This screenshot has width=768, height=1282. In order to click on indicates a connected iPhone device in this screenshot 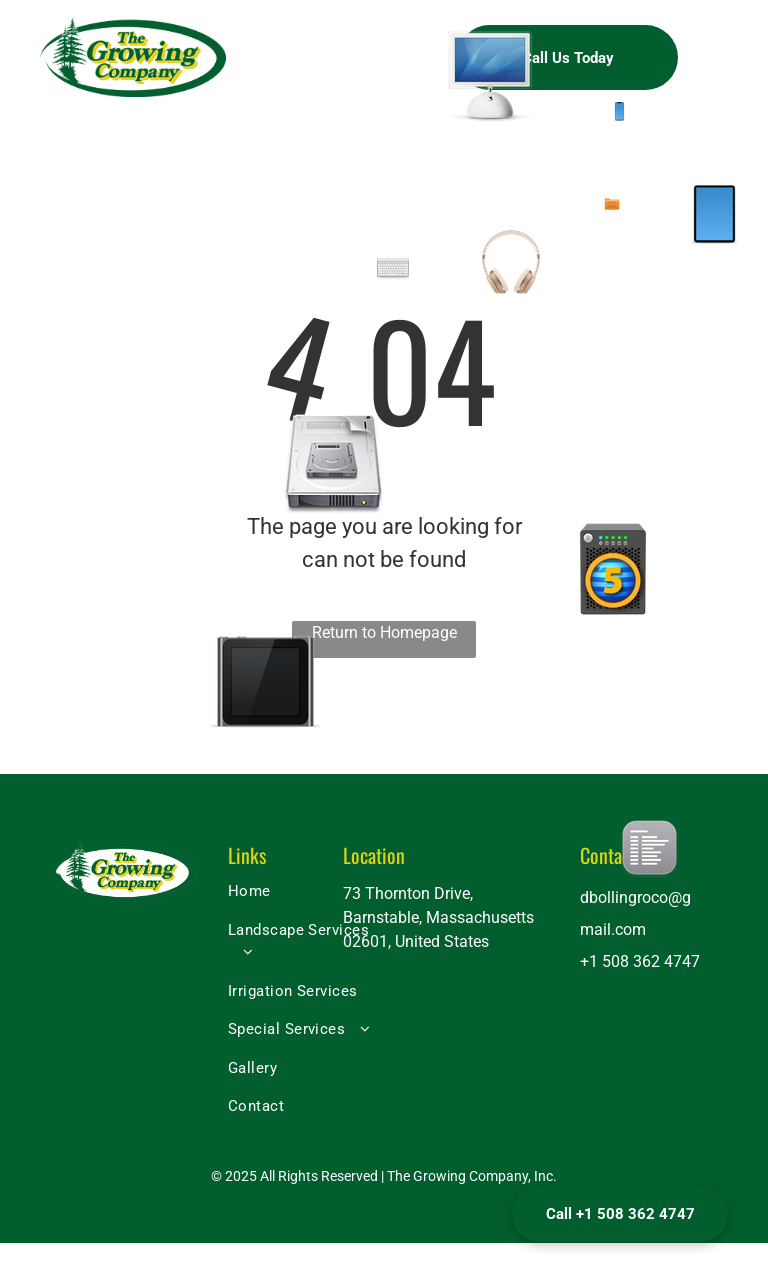, I will do `click(619, 111)`.